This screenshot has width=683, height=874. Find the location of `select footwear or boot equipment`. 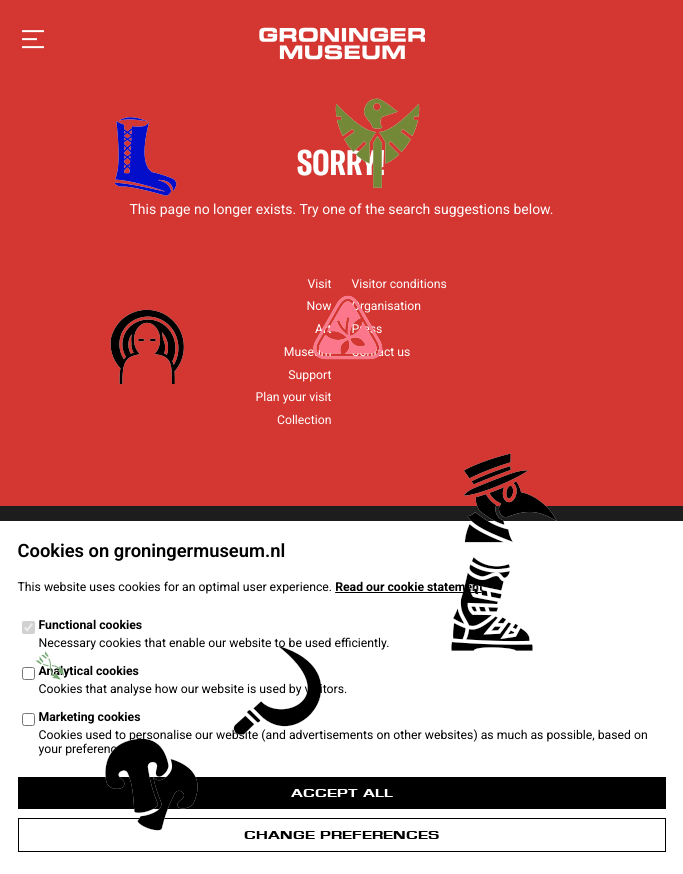

select footwear or boot equipment is located at coordinates (145, 156).